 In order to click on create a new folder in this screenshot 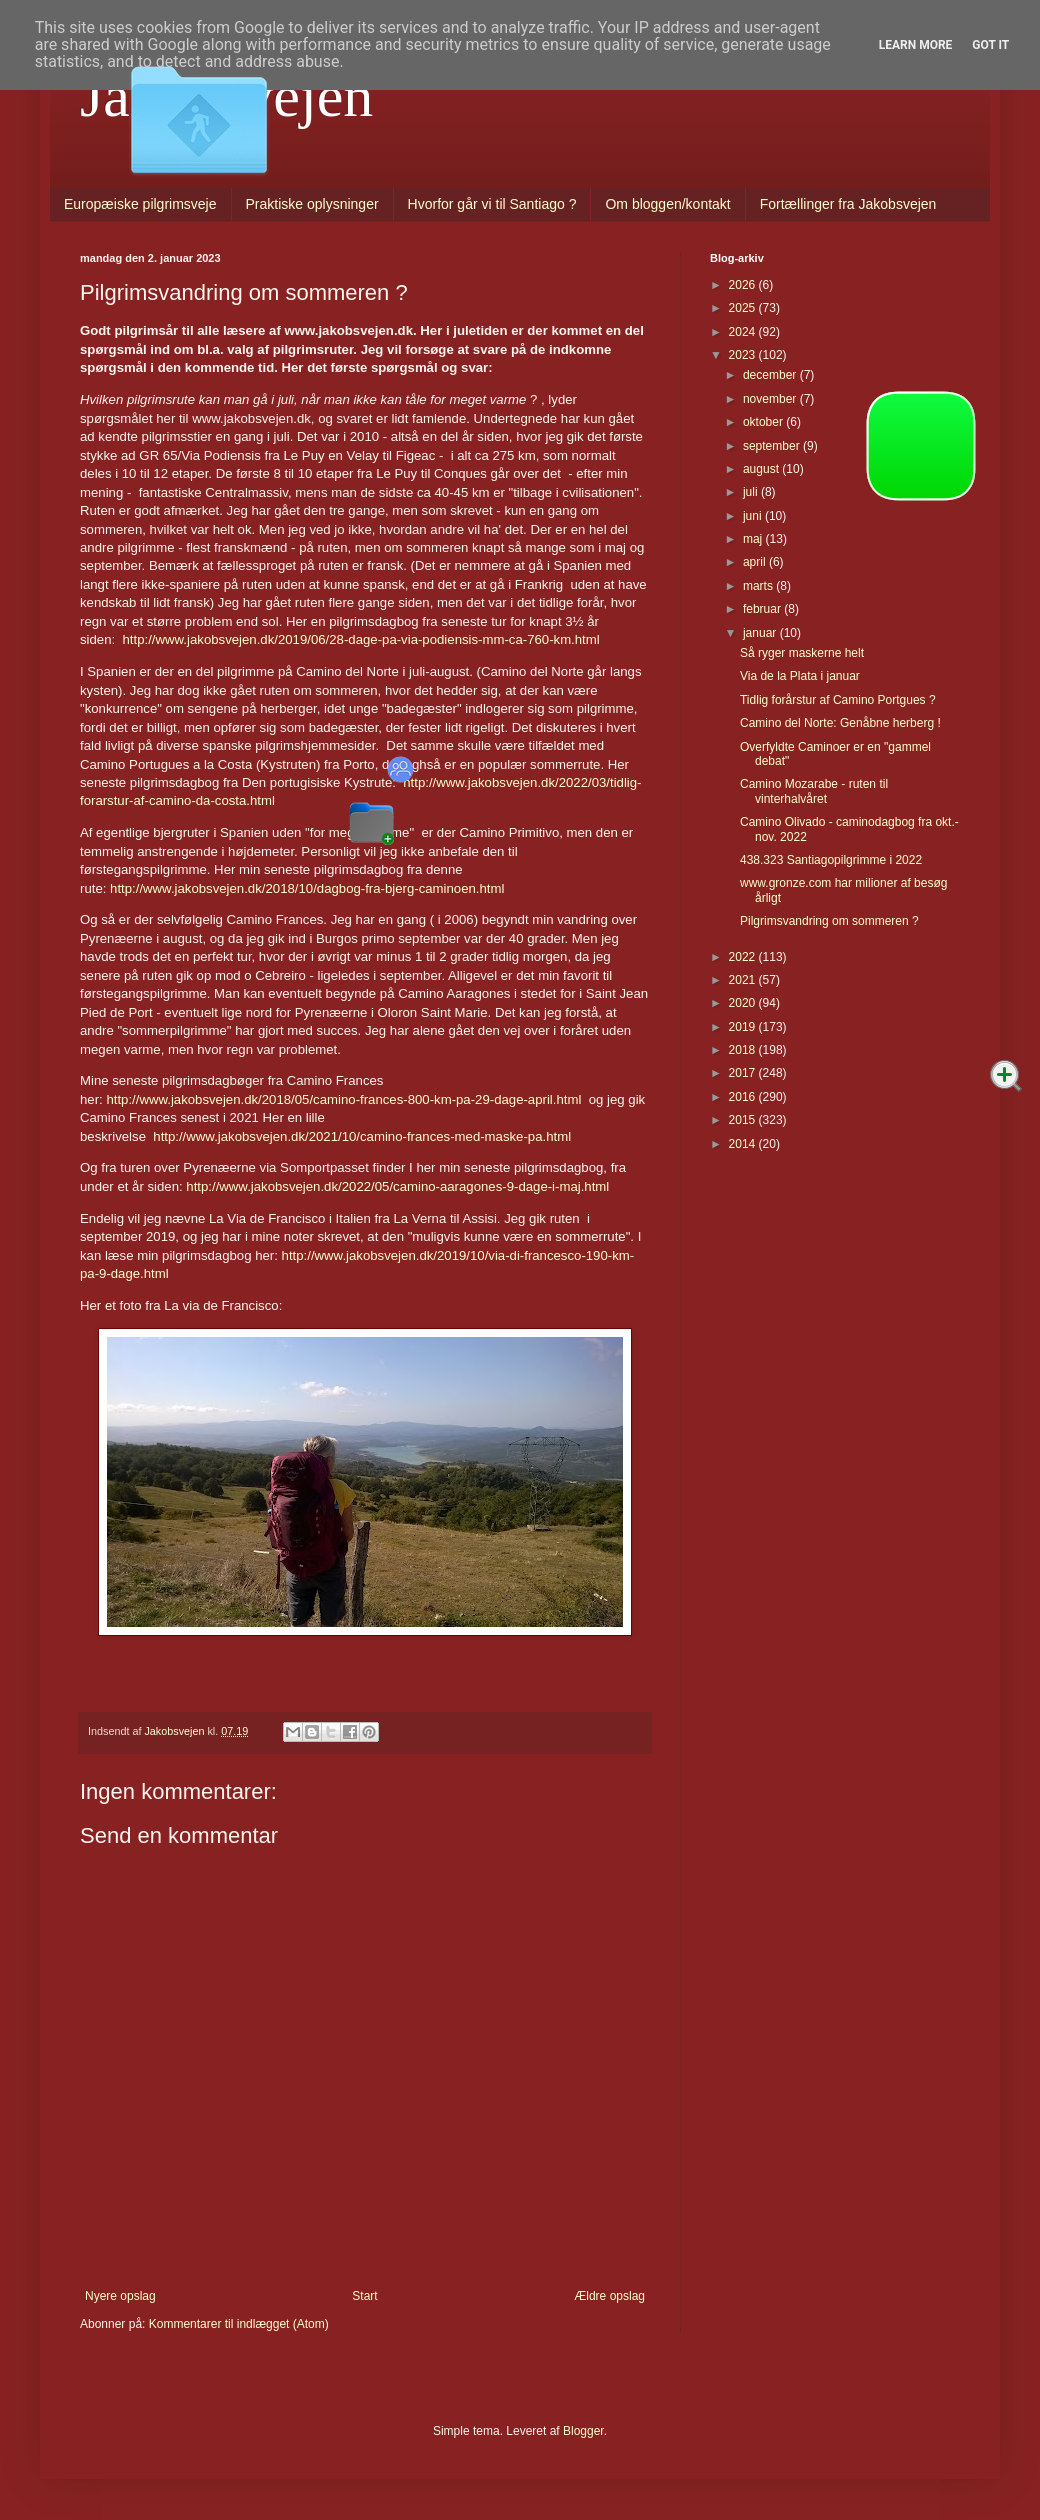, I will do `click(371, 822)`.